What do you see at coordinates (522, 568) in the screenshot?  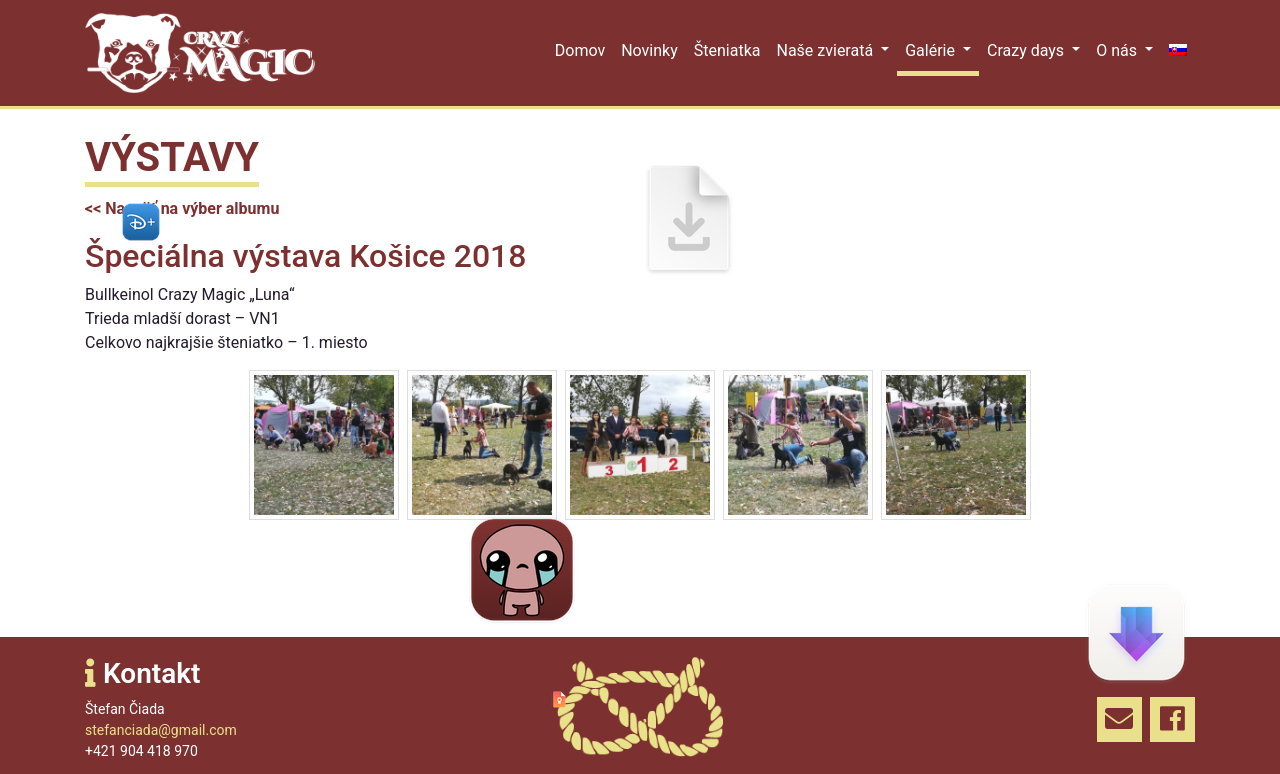 I see `launch the binding of isaac: rebirth game` at bounding box center [522, 568].